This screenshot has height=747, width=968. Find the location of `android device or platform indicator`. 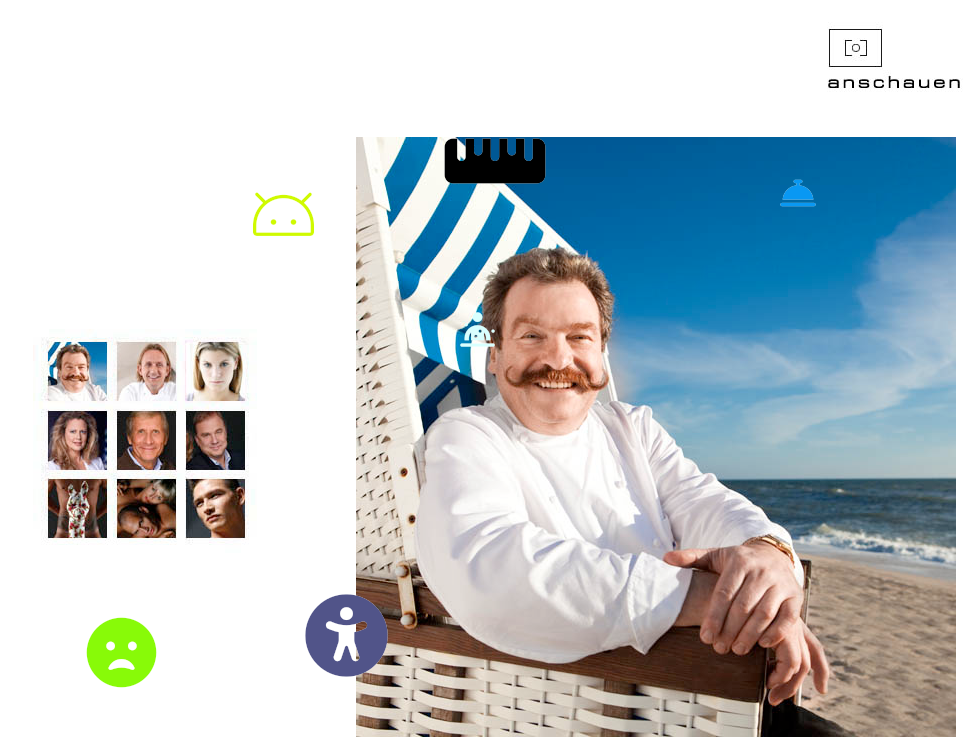

android device or platform indicator is located at coordinates (283, 216).